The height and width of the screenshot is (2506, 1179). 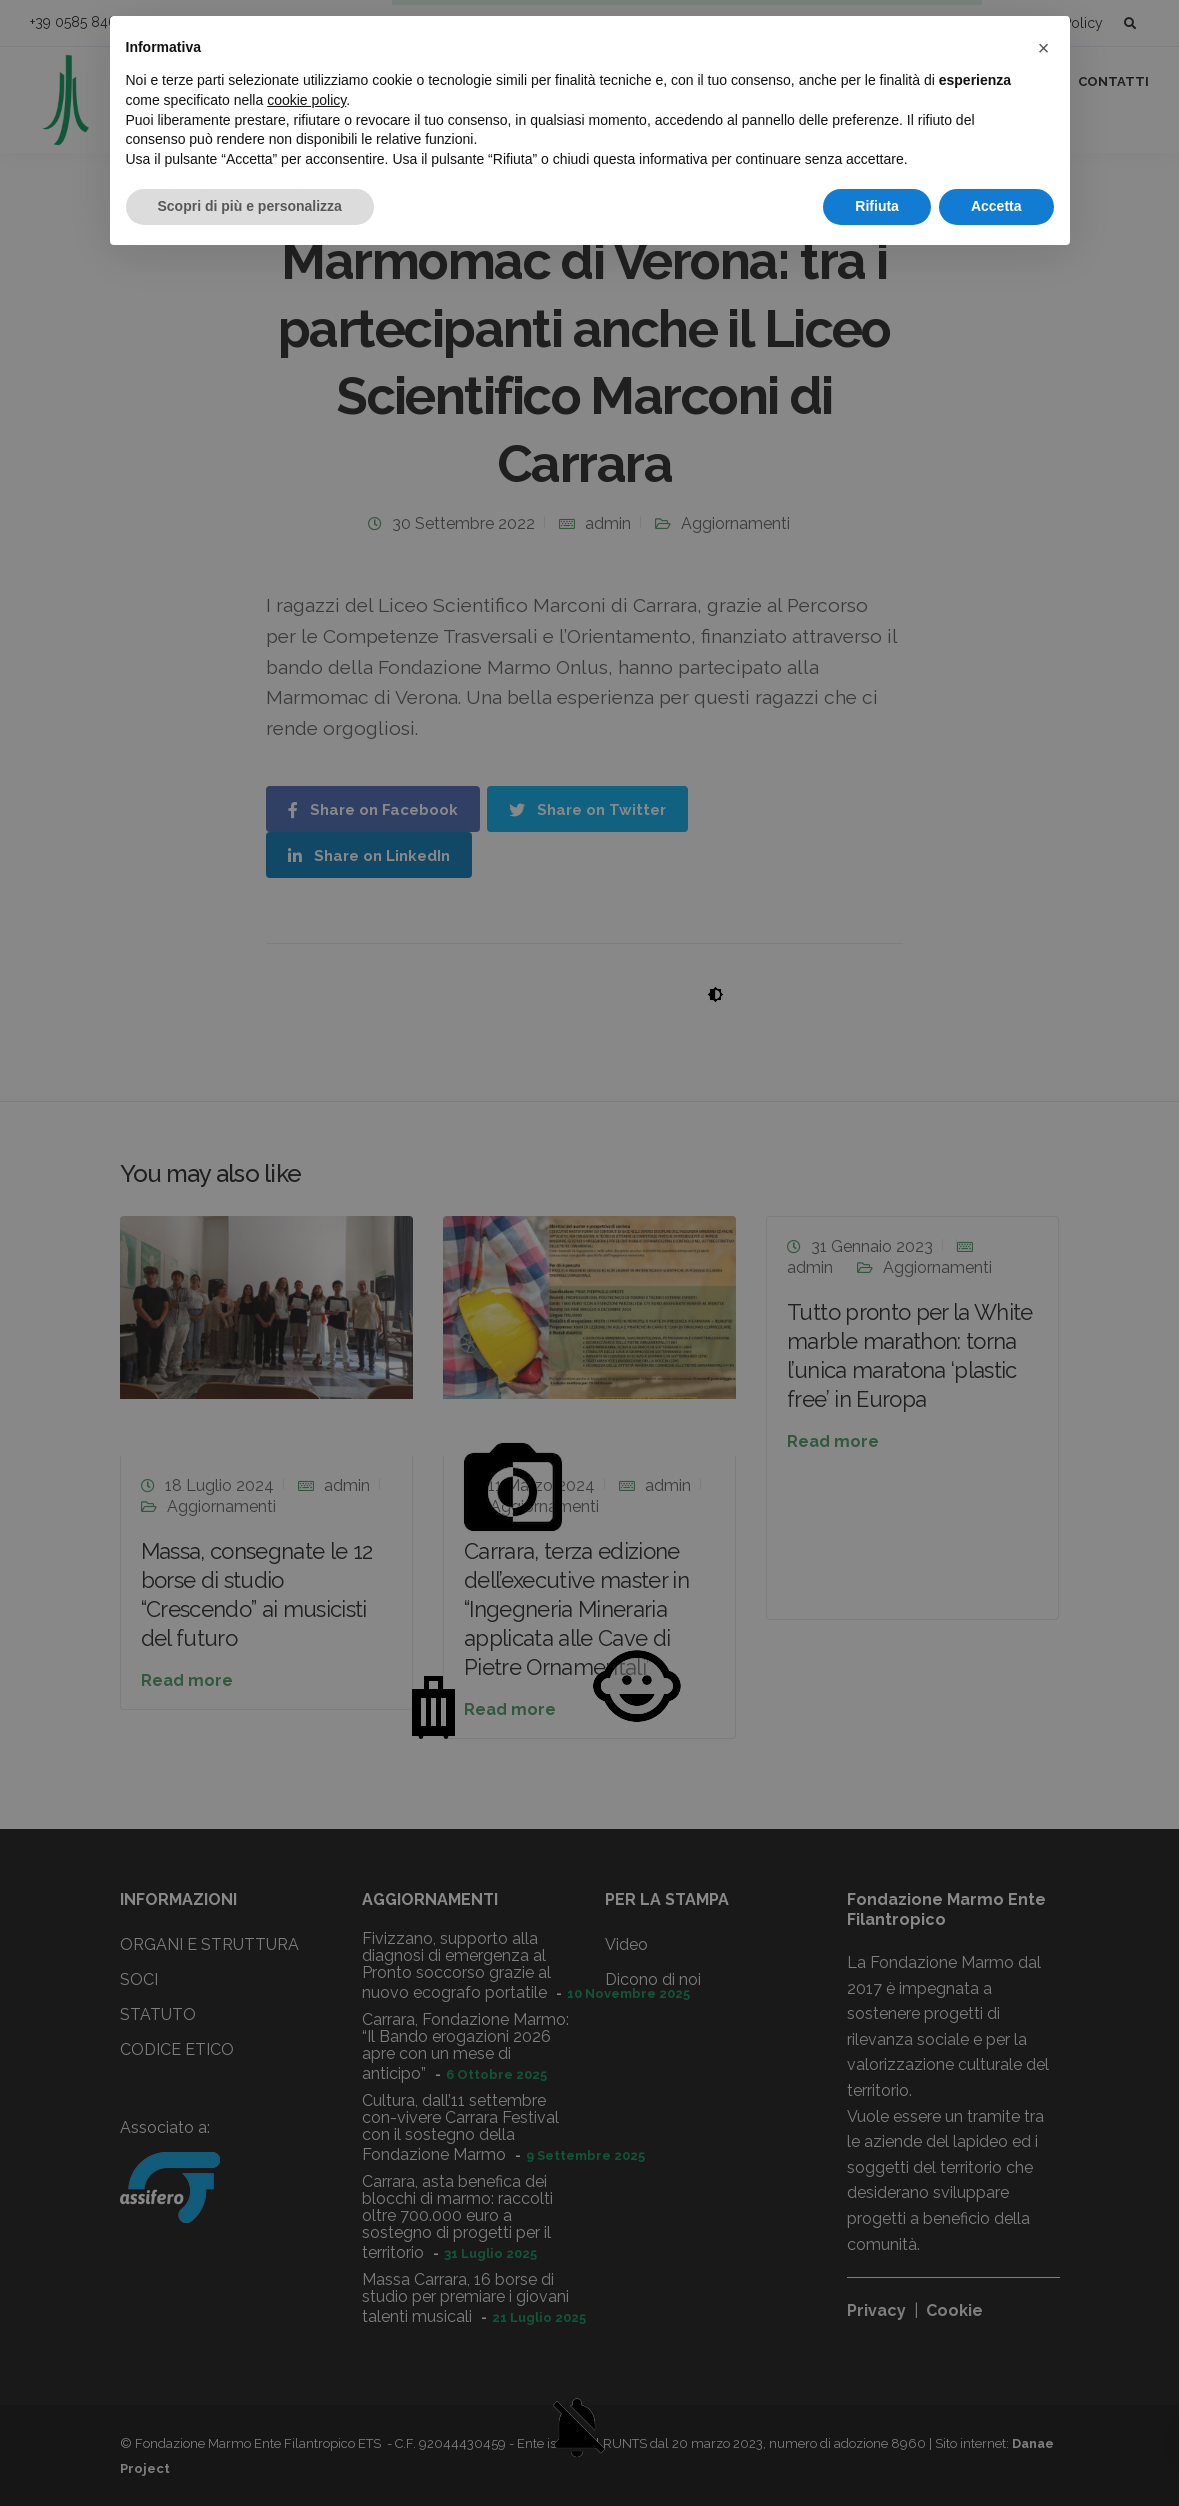 I want to click on adjust screen brightness level, so click(x=715, y=994).